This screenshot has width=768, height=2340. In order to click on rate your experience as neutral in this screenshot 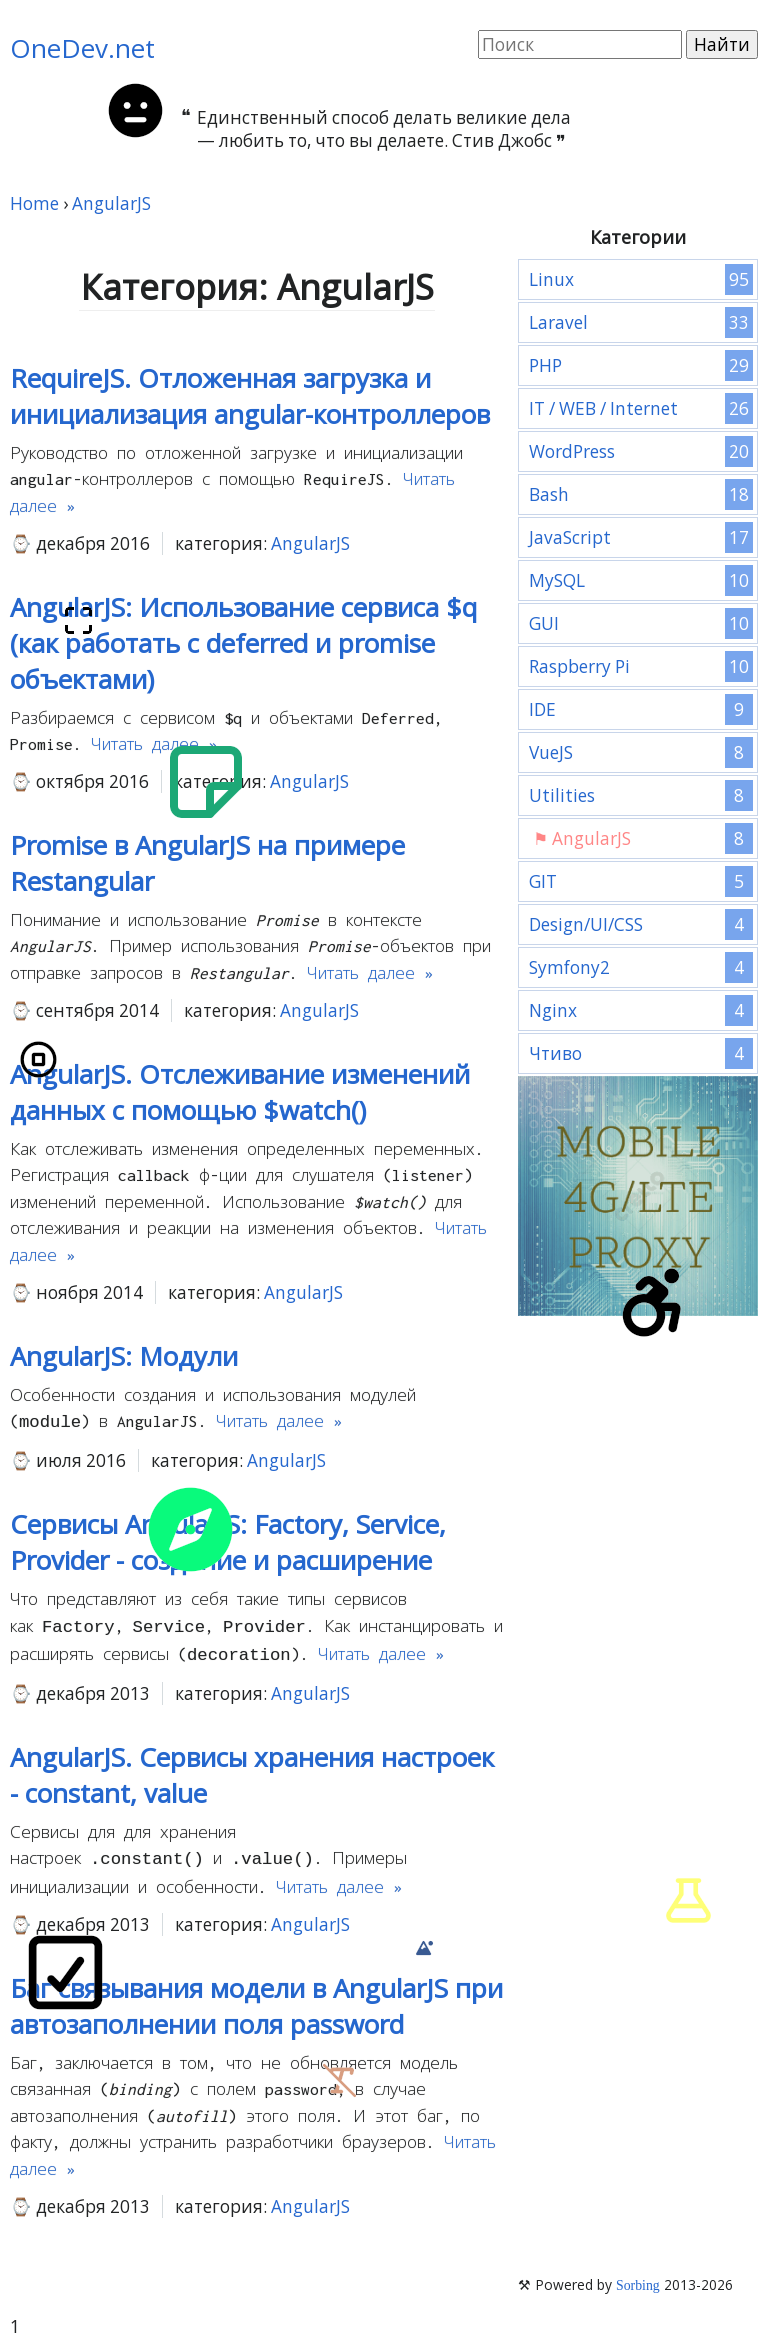, I will do `click(135, 110)`.